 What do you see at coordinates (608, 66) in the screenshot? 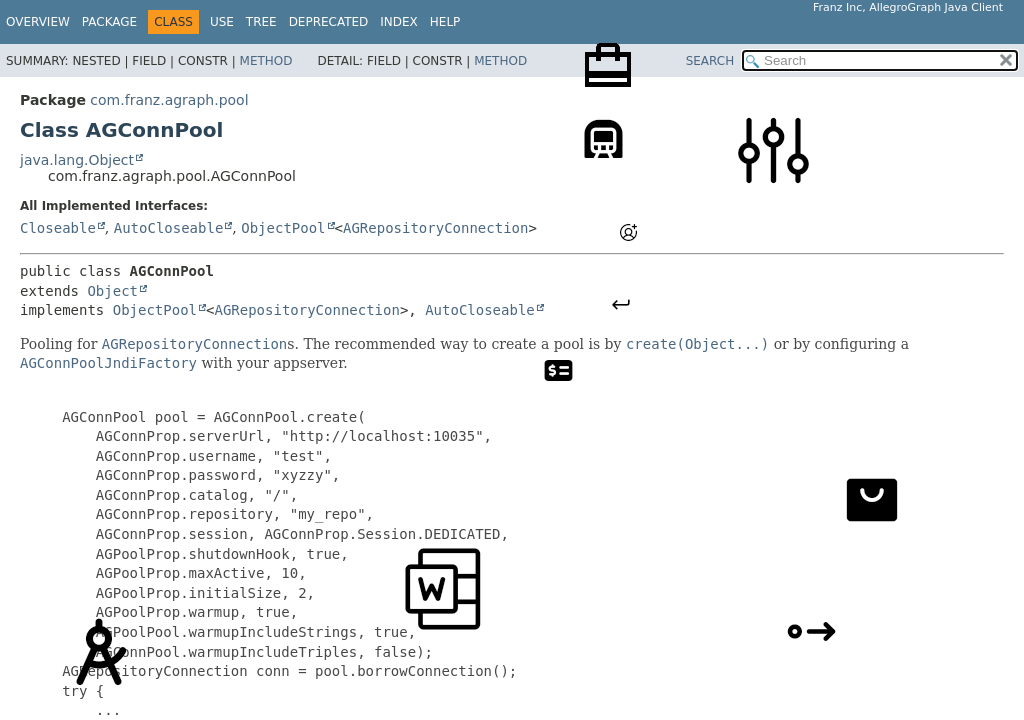
I see `access travel documents or itinerary` at bounding box center [608, 66].